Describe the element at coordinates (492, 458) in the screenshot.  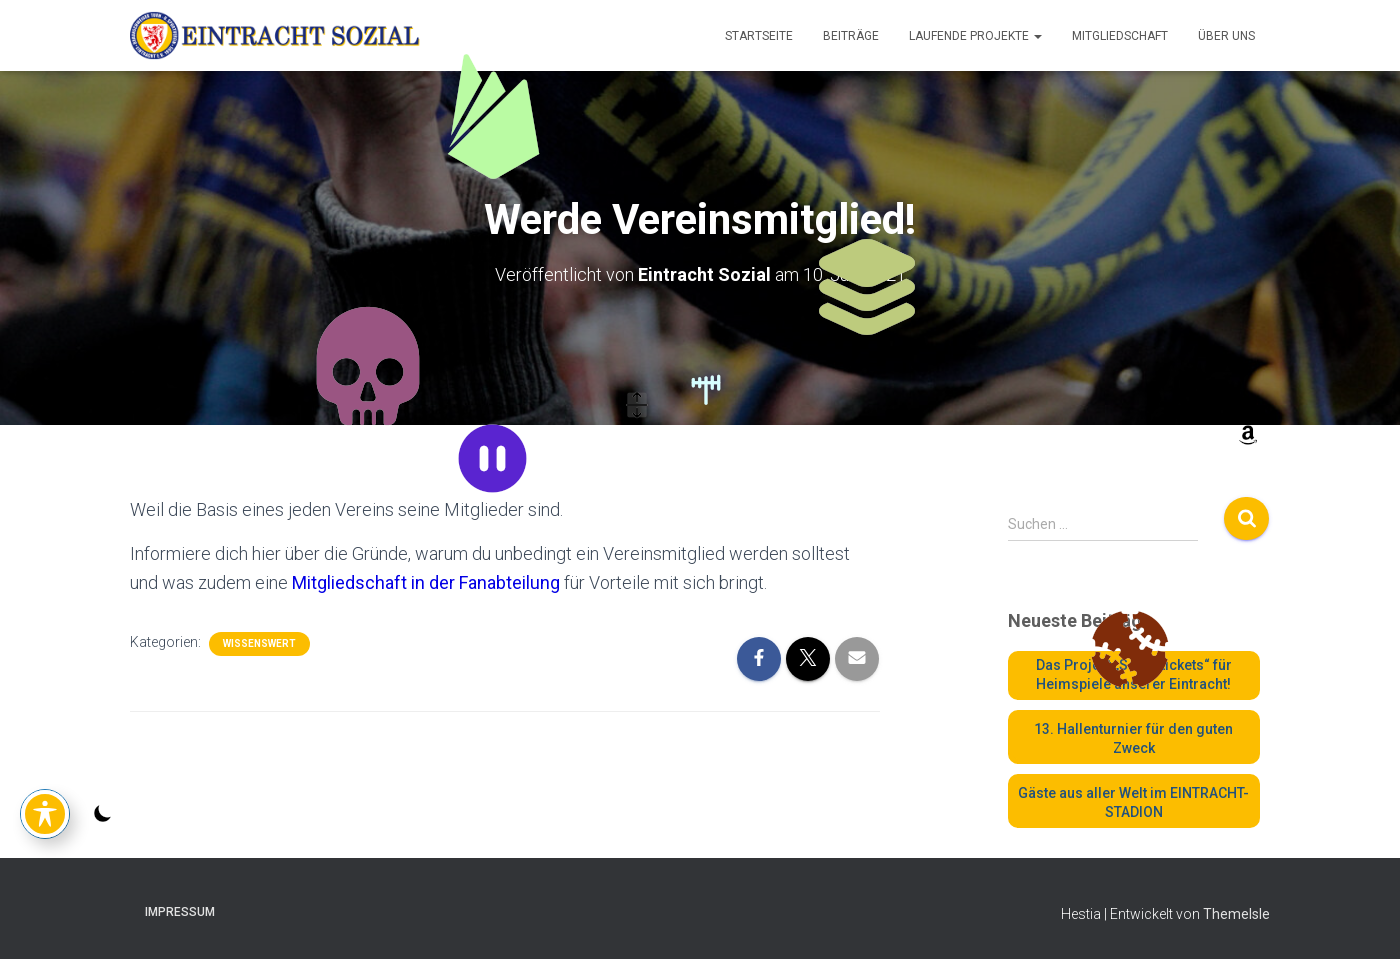
I see `pause media playback` at that location.